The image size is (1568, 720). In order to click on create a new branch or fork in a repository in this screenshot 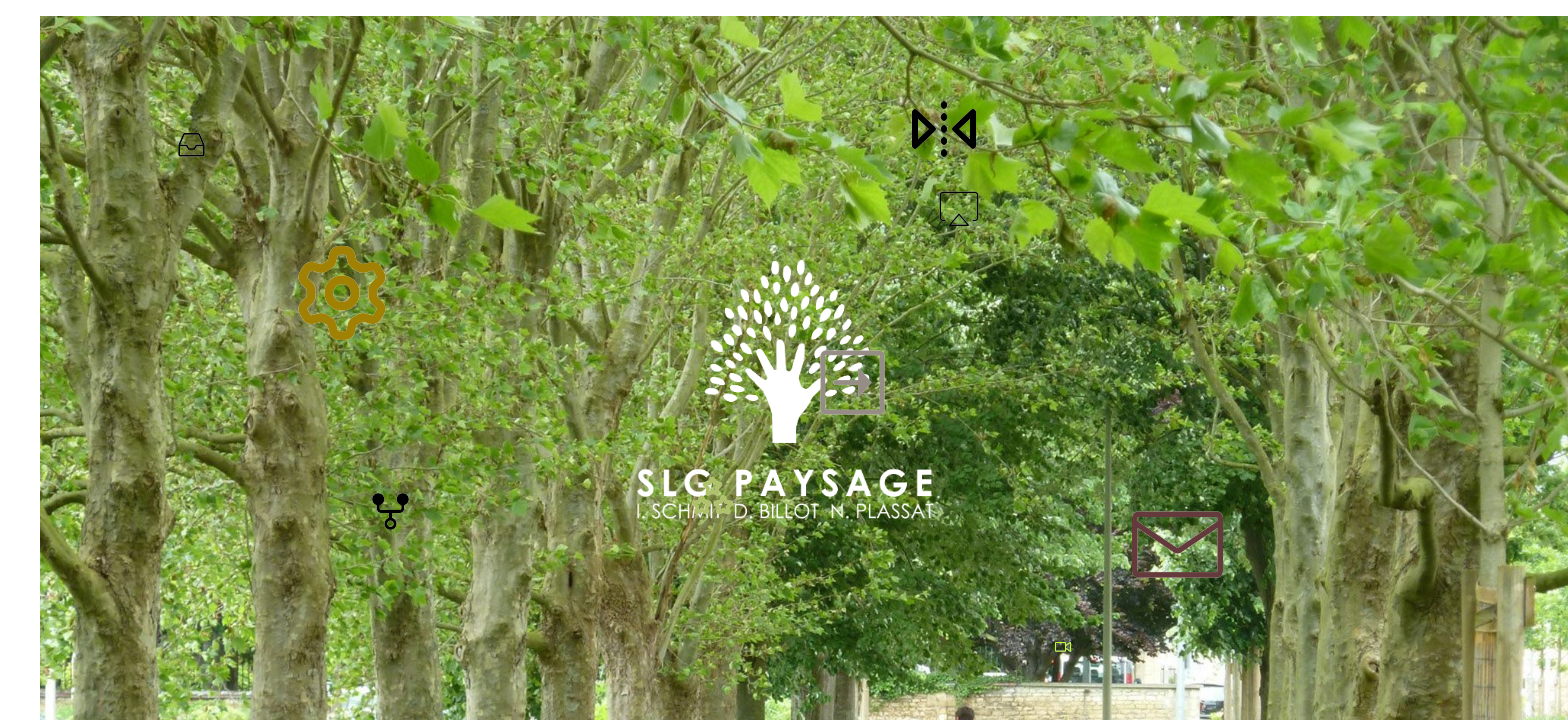, I will do `click(390, 511)`.